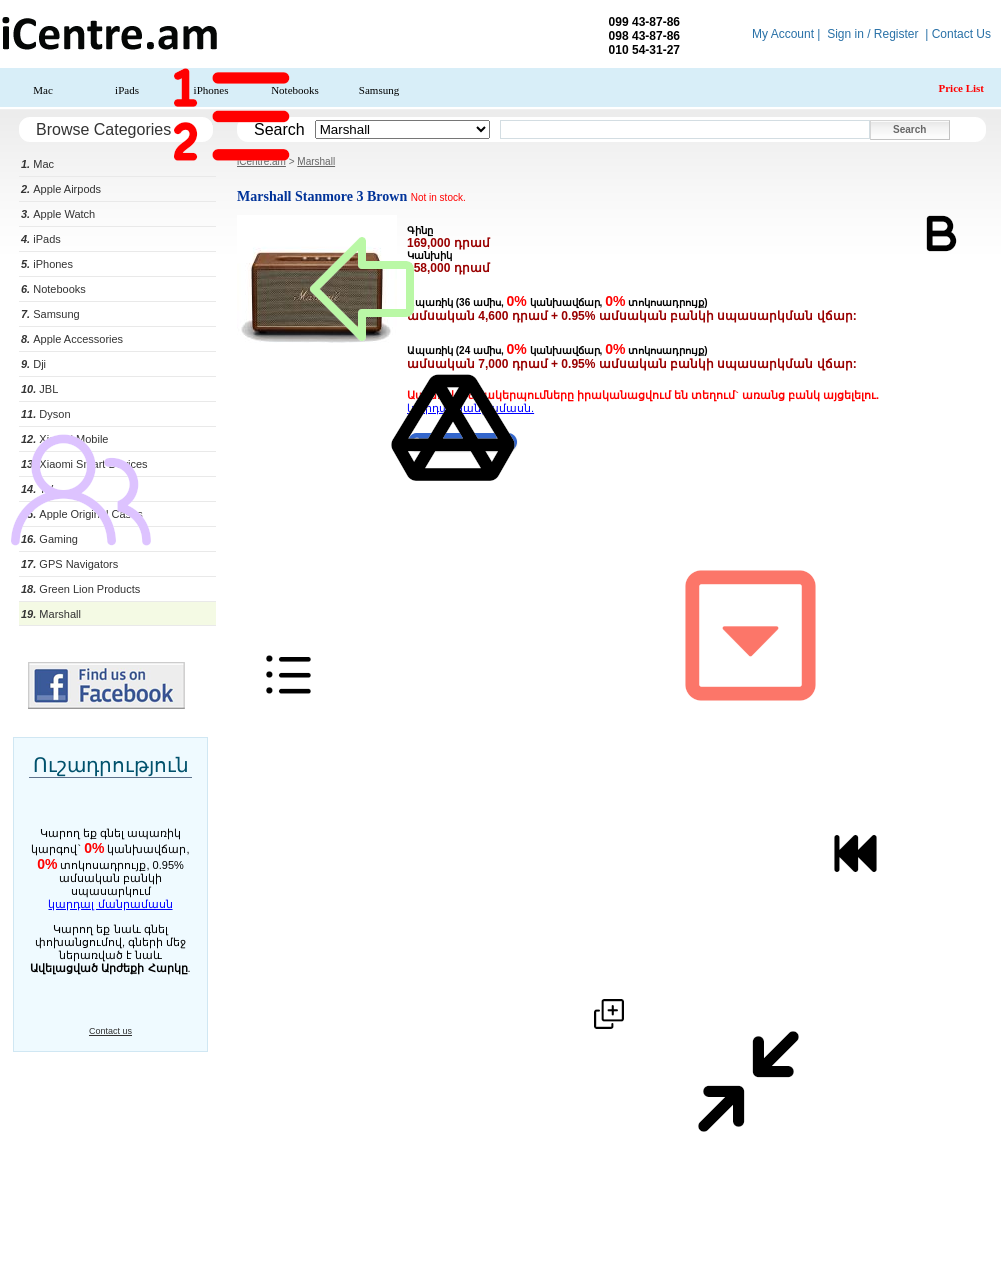 The image size is (1001, 1273). What do you see at coordinates (235, 114) in the screenshot?
I see `create a numbered list` at bounding box center [235, 114].